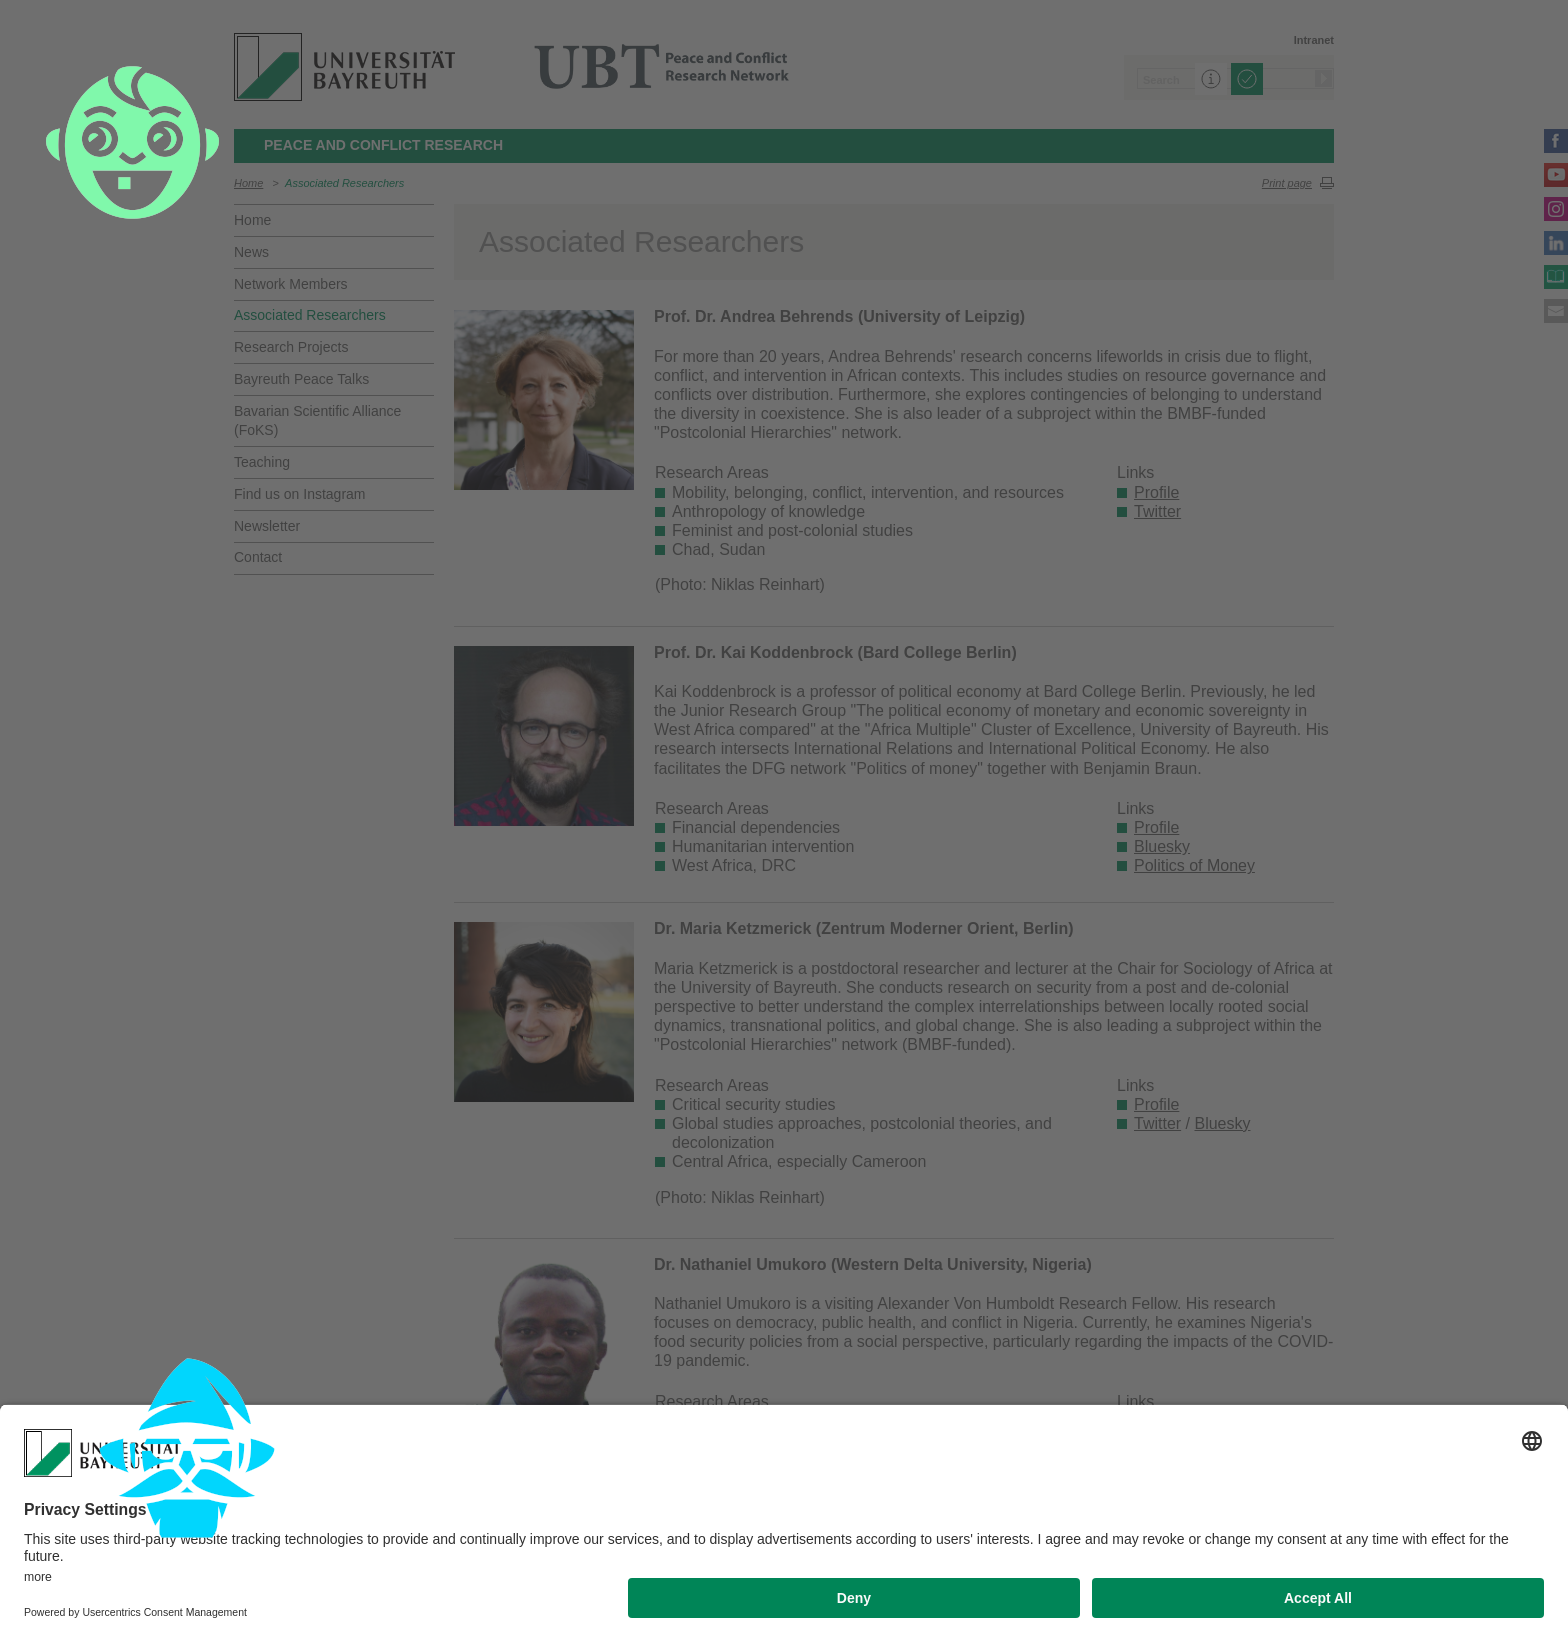 This screenshot has height=1642, width=1568. What do you see at coordinates (187, 1448) in the screenshot?
I see `access wizard or mage character class` at bounding box center [187, 1448].